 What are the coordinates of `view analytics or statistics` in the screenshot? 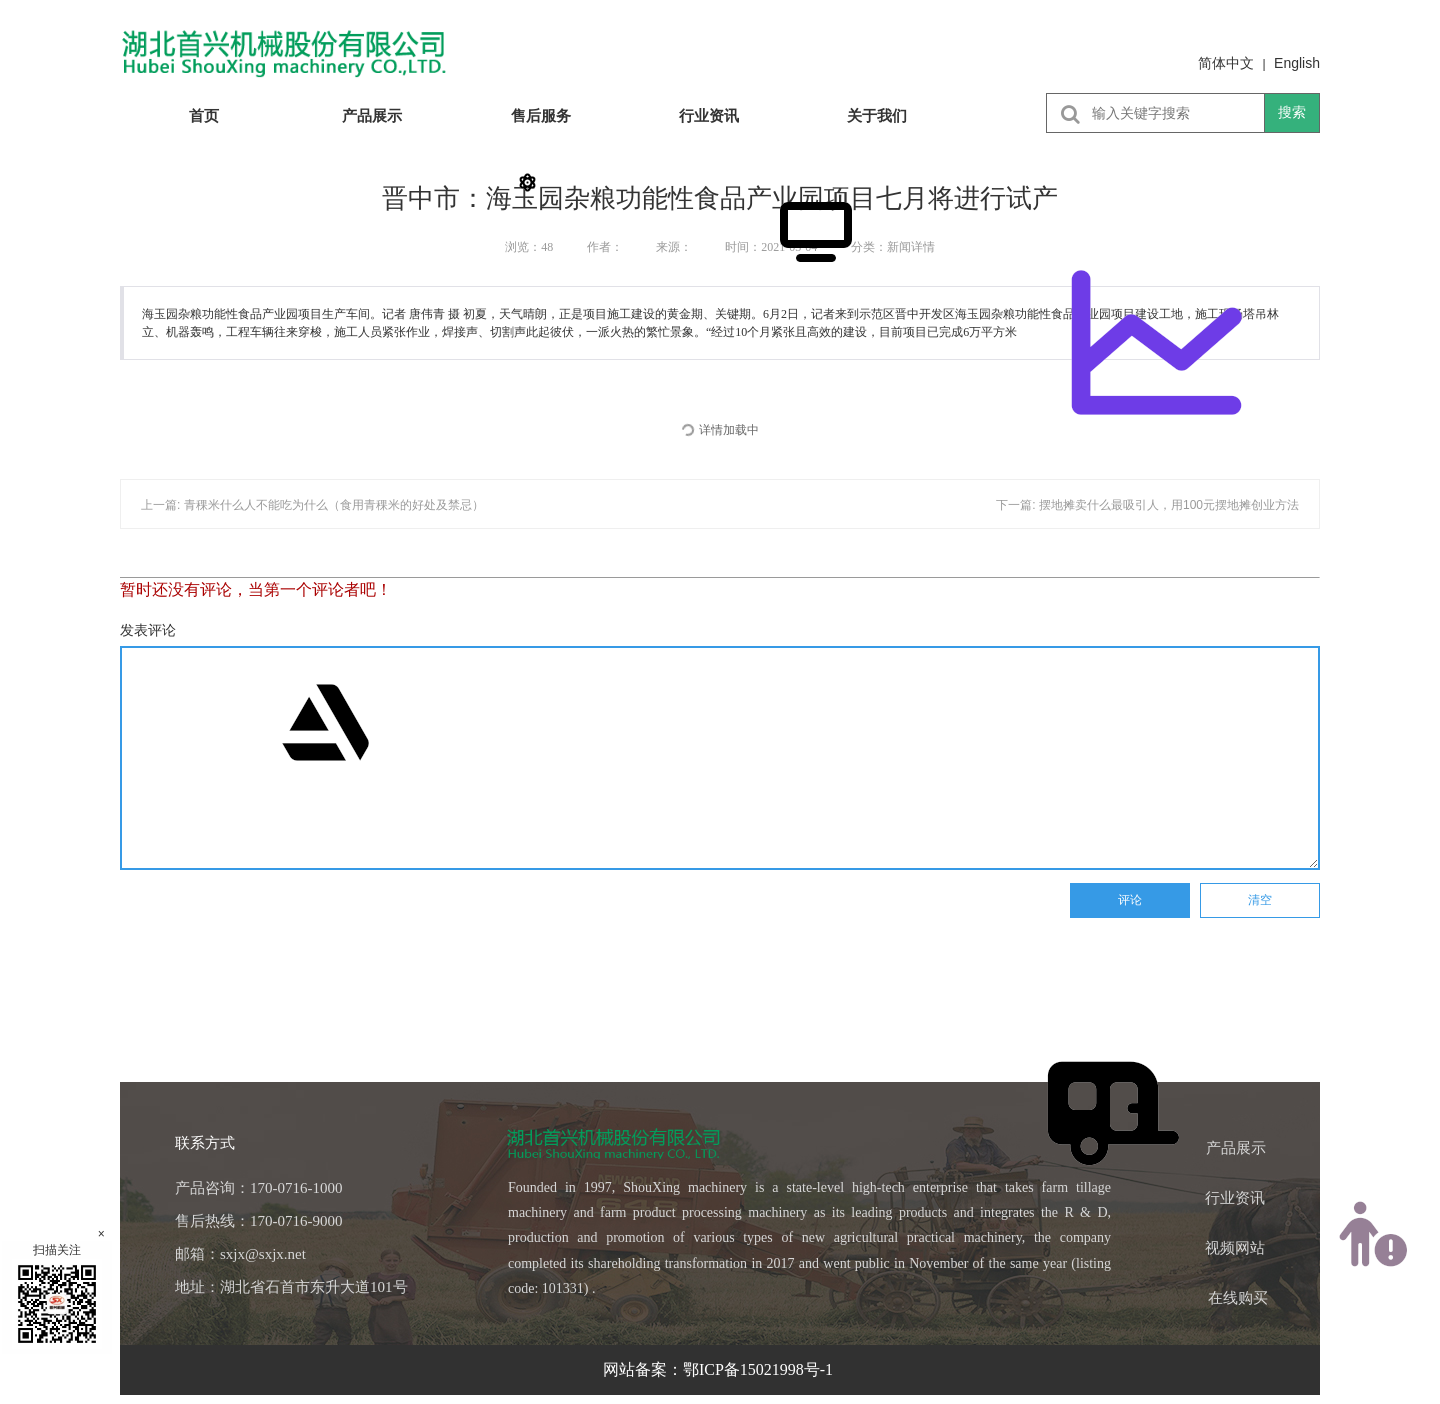 It's located at (1156, 342).